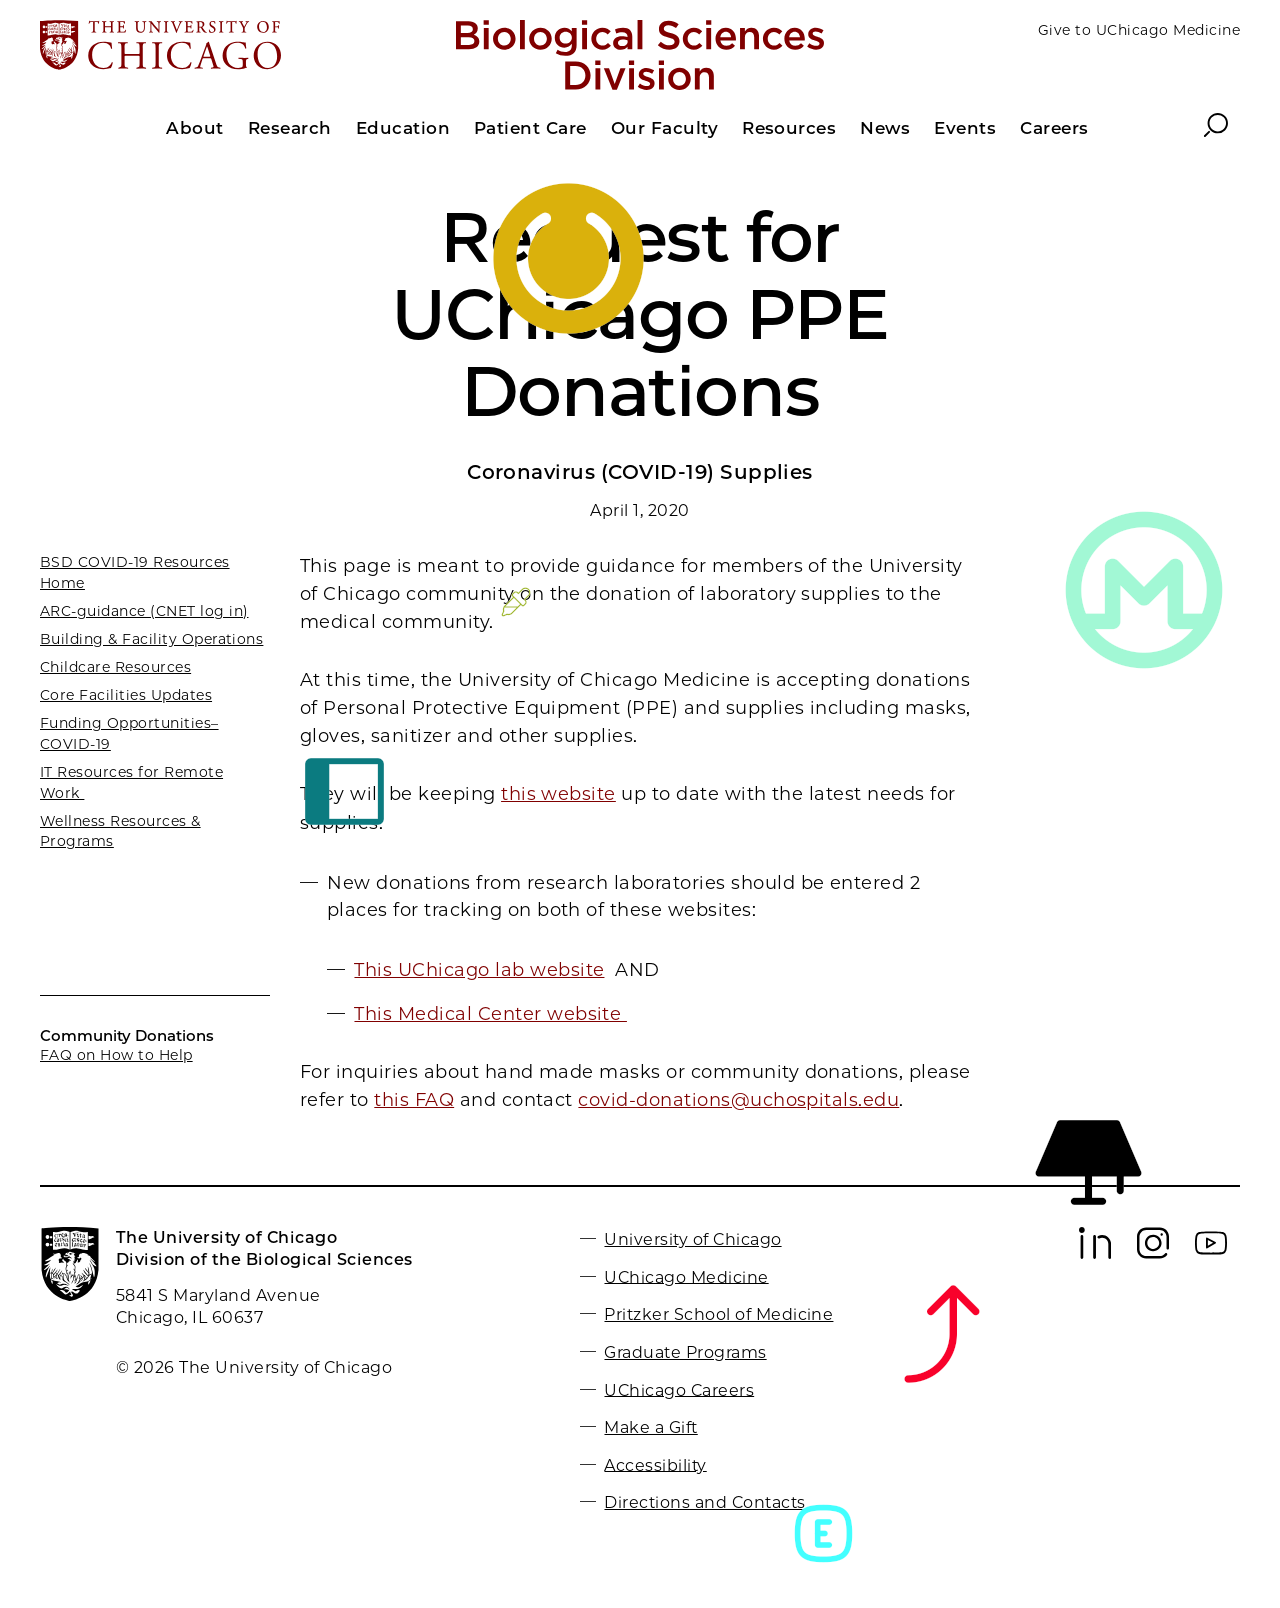 This screenshot has width=1280, height=1608. I want to click on indicates an item starting with the letter E, so click(823, 1533).